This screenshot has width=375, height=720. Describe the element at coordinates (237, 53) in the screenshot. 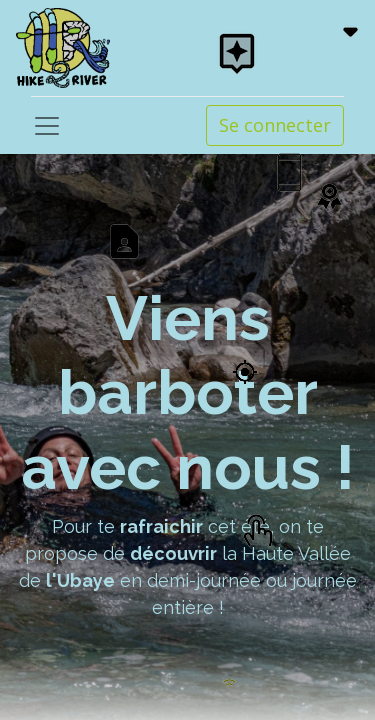

I see `access AI assistant or smart suggestions` at that location.